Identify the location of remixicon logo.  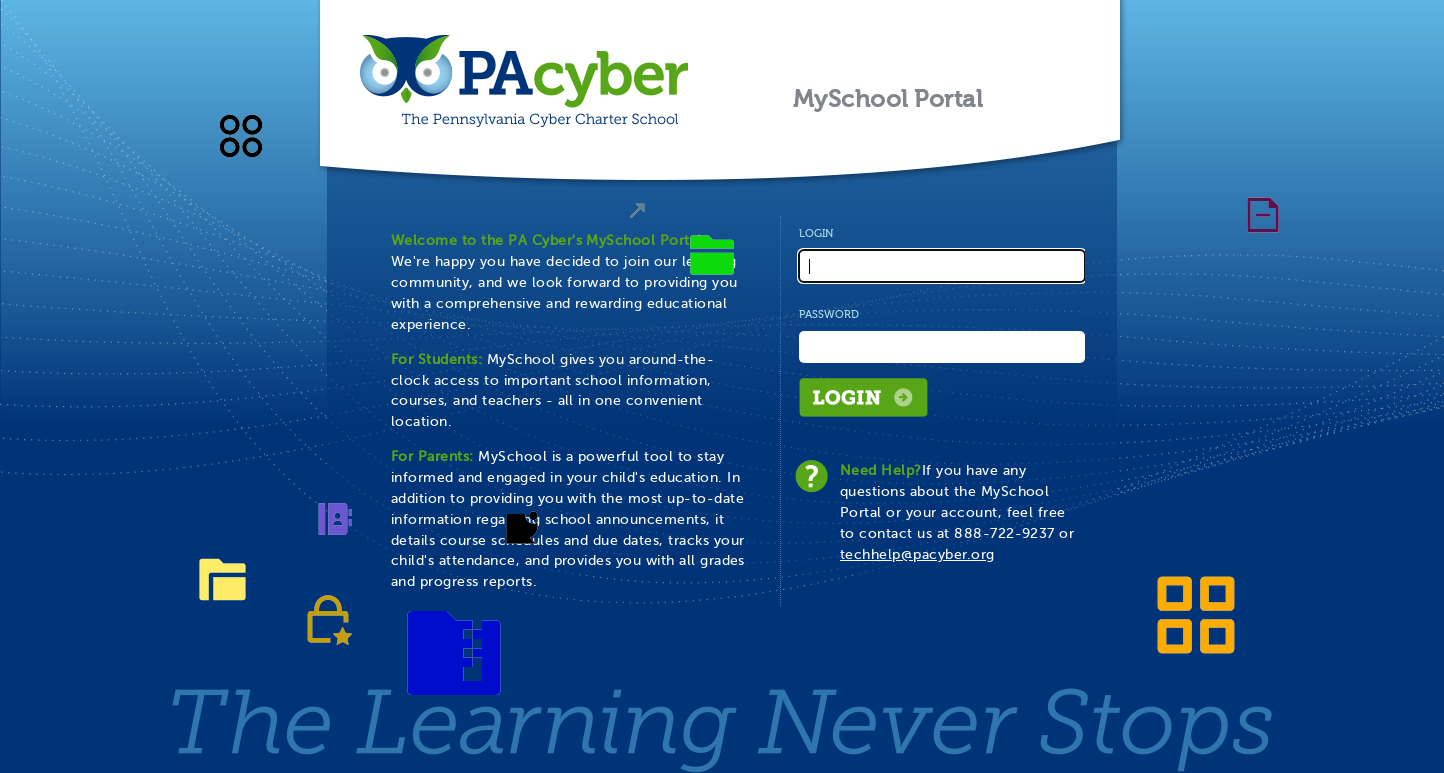
(522, 528).